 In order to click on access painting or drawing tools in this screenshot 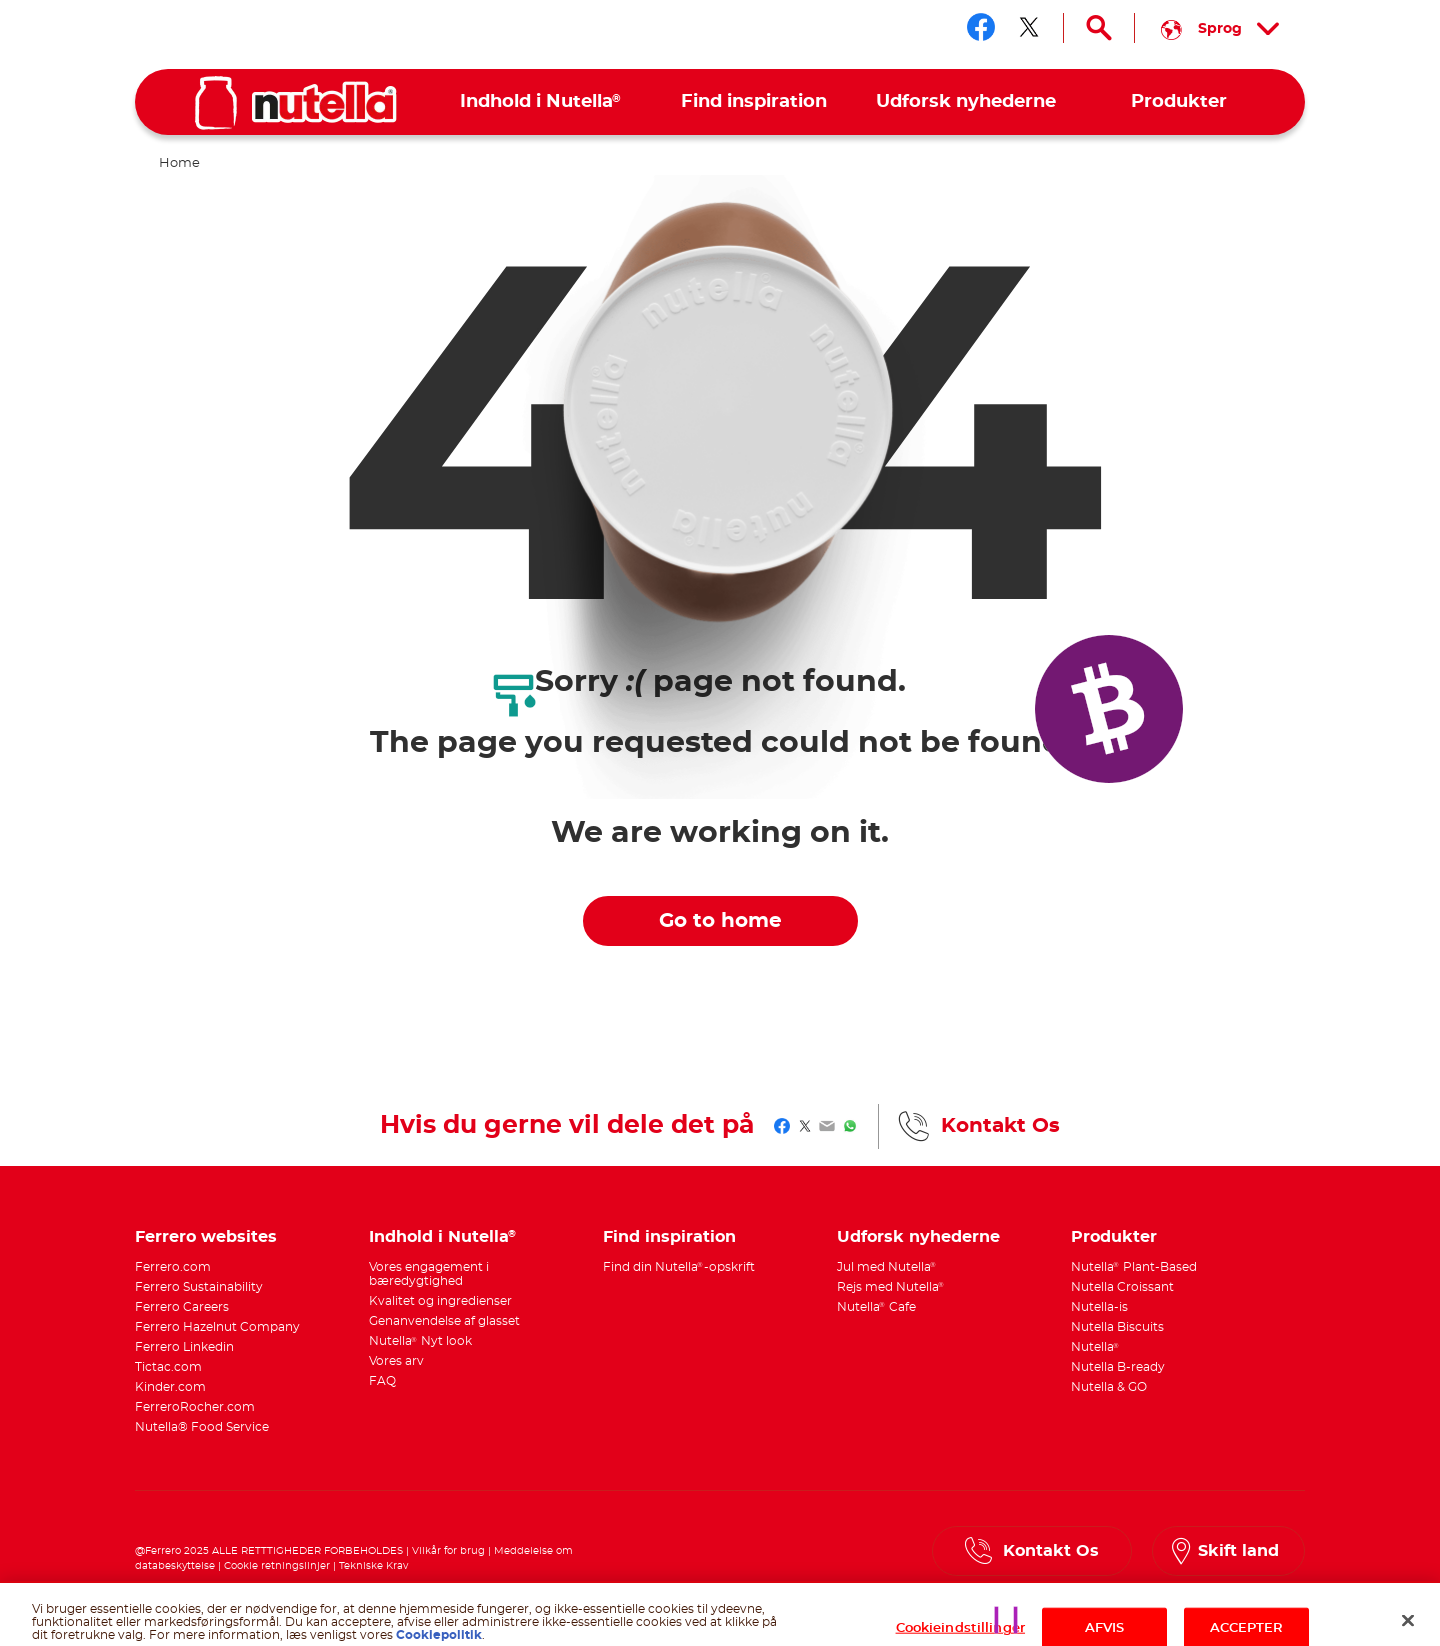, I will do `click(513, 694)`.